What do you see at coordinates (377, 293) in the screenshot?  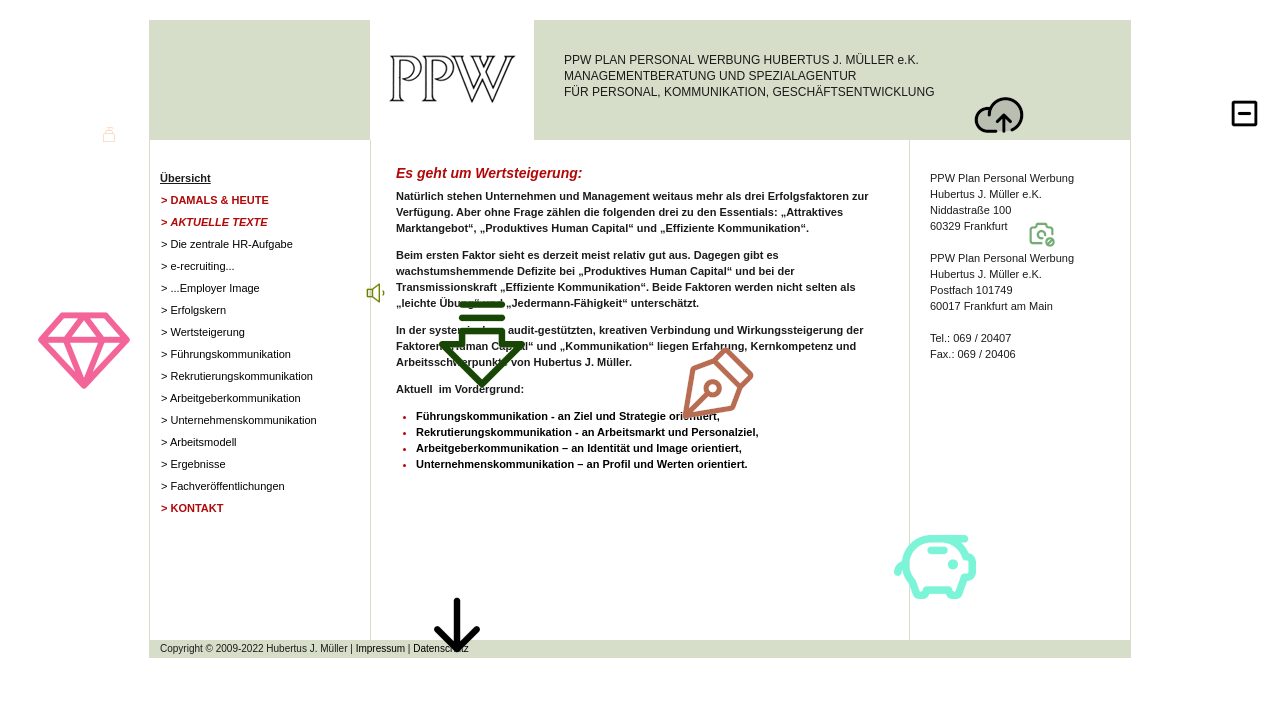 I see `volume set to low level` at bounding box center [377, 293].